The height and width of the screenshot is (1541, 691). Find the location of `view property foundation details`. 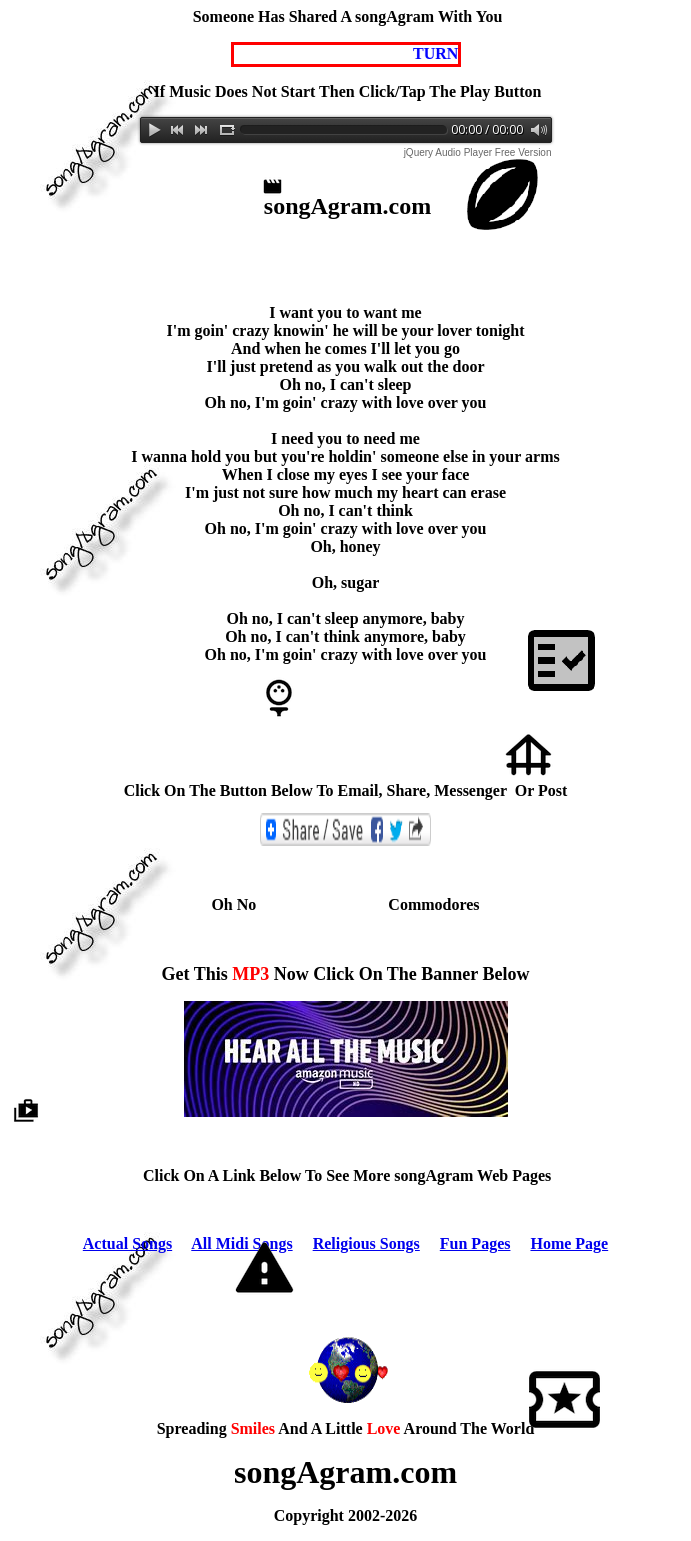

view property foundation details is located at coordinates (528, 755).